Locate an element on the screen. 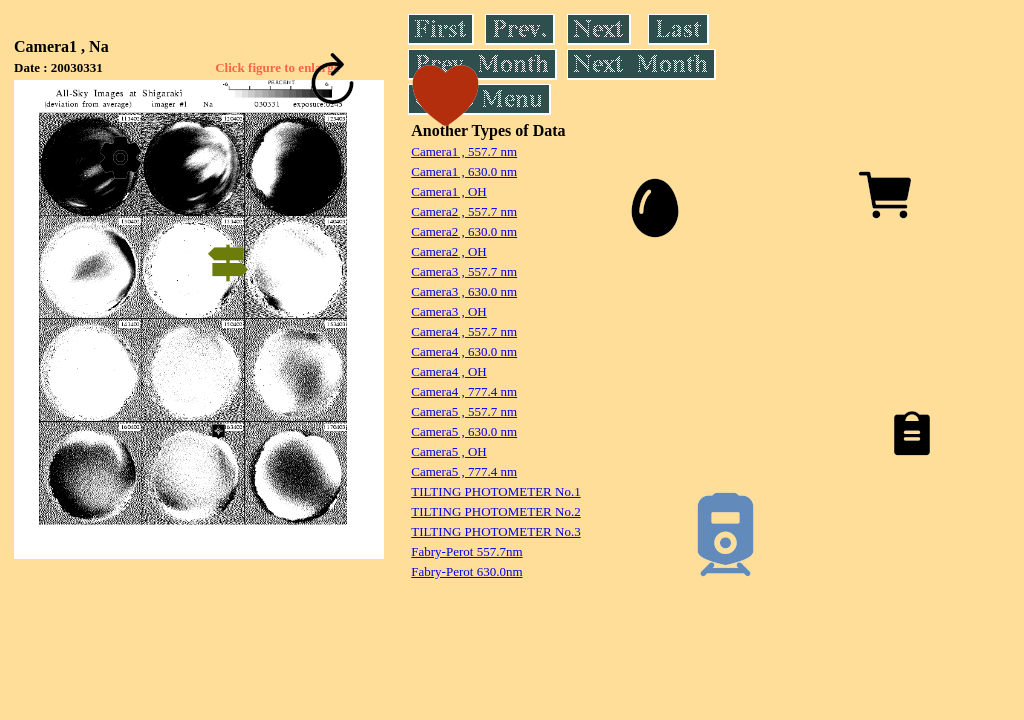 Image resolution: width=1024 pixels, height=720 pixels. refresh the current page or content is located at coordinates (332, 78).